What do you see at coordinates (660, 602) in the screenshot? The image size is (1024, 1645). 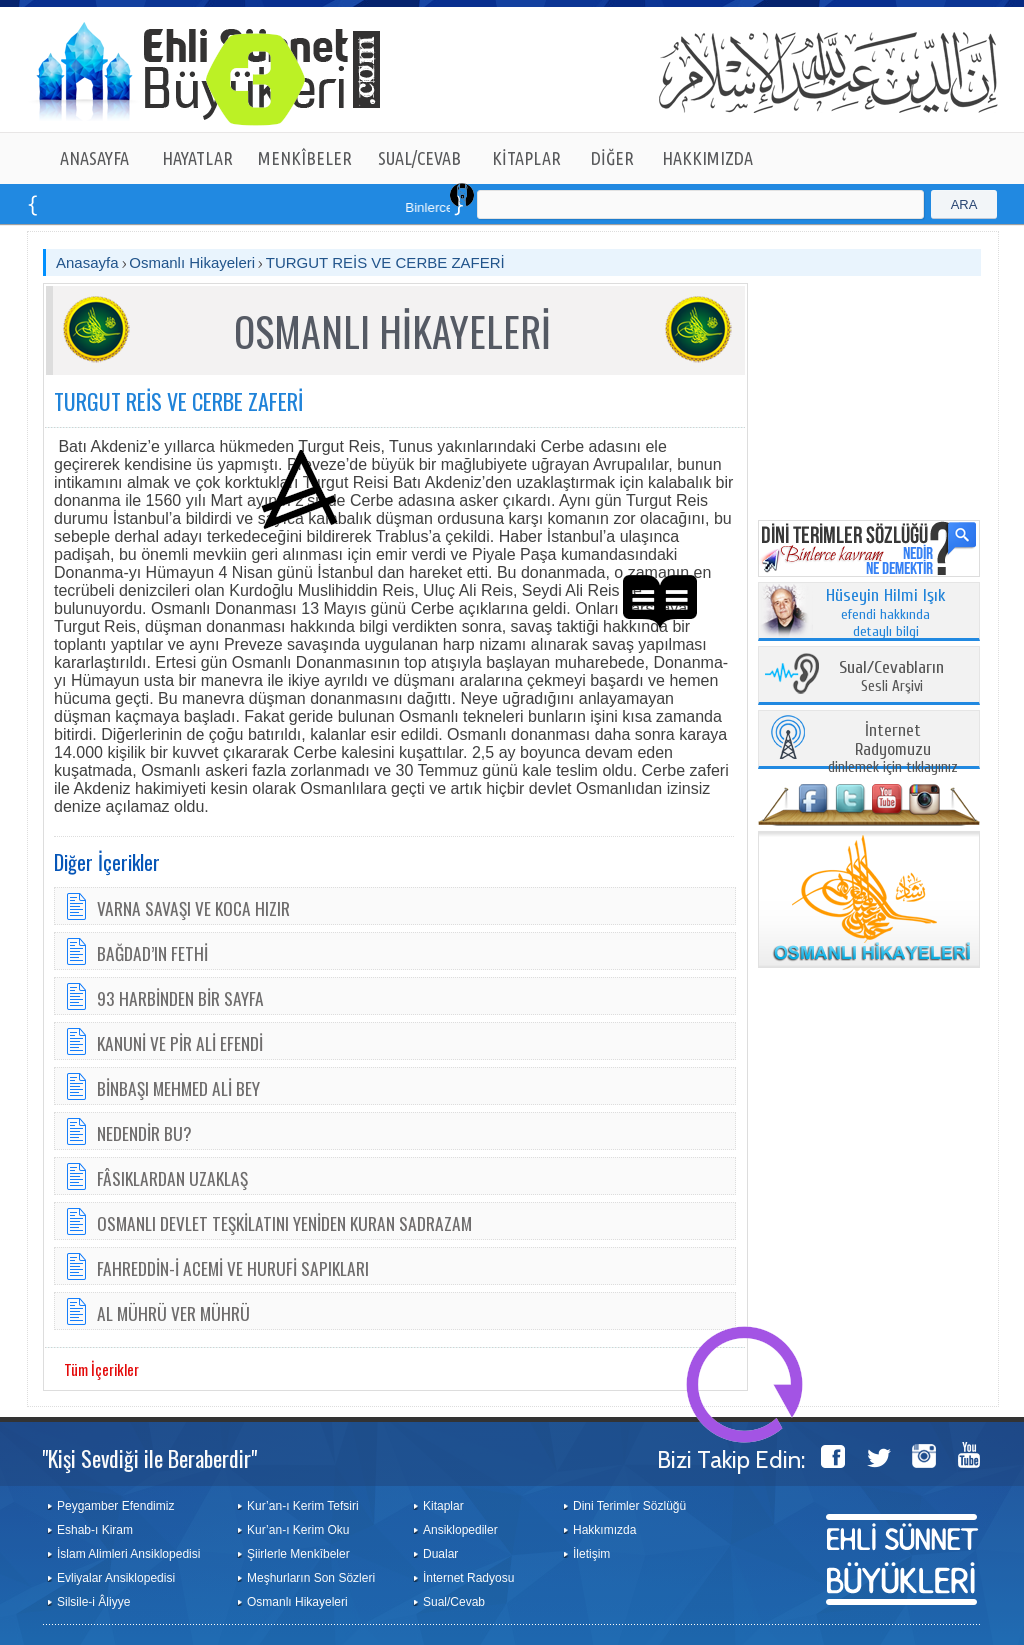 I see `visit readme documentation platform` at bounding box center [660, 602].